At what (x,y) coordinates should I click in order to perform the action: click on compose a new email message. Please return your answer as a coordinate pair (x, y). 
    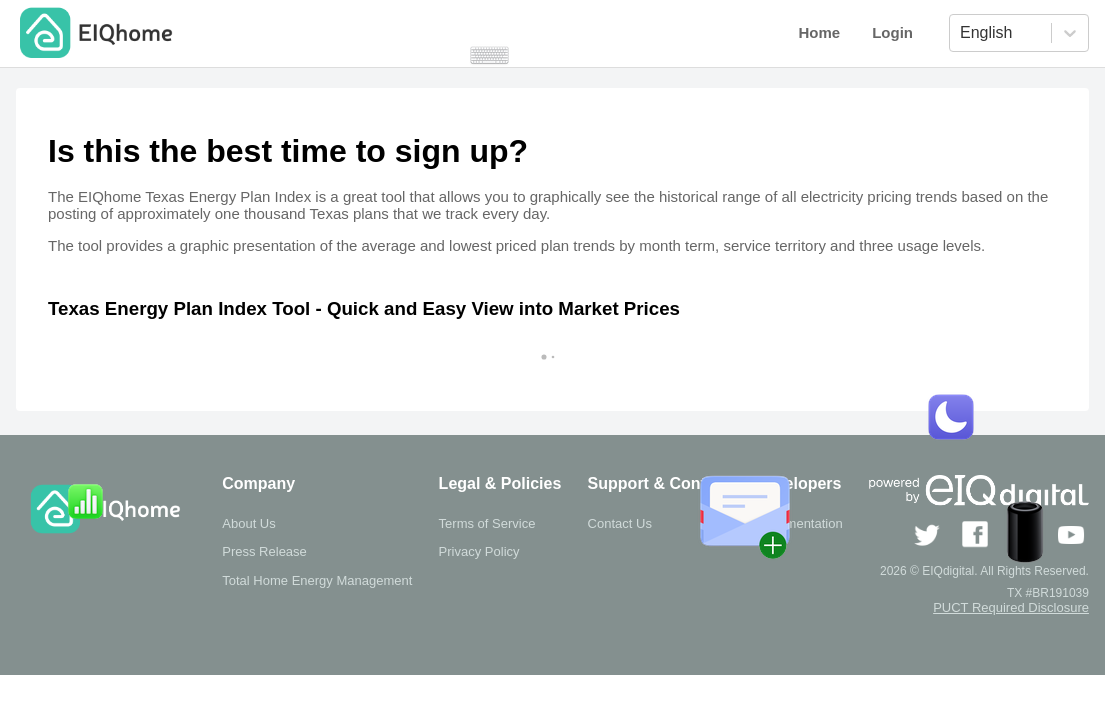
    Looking at the image, I should click on (745, 511).